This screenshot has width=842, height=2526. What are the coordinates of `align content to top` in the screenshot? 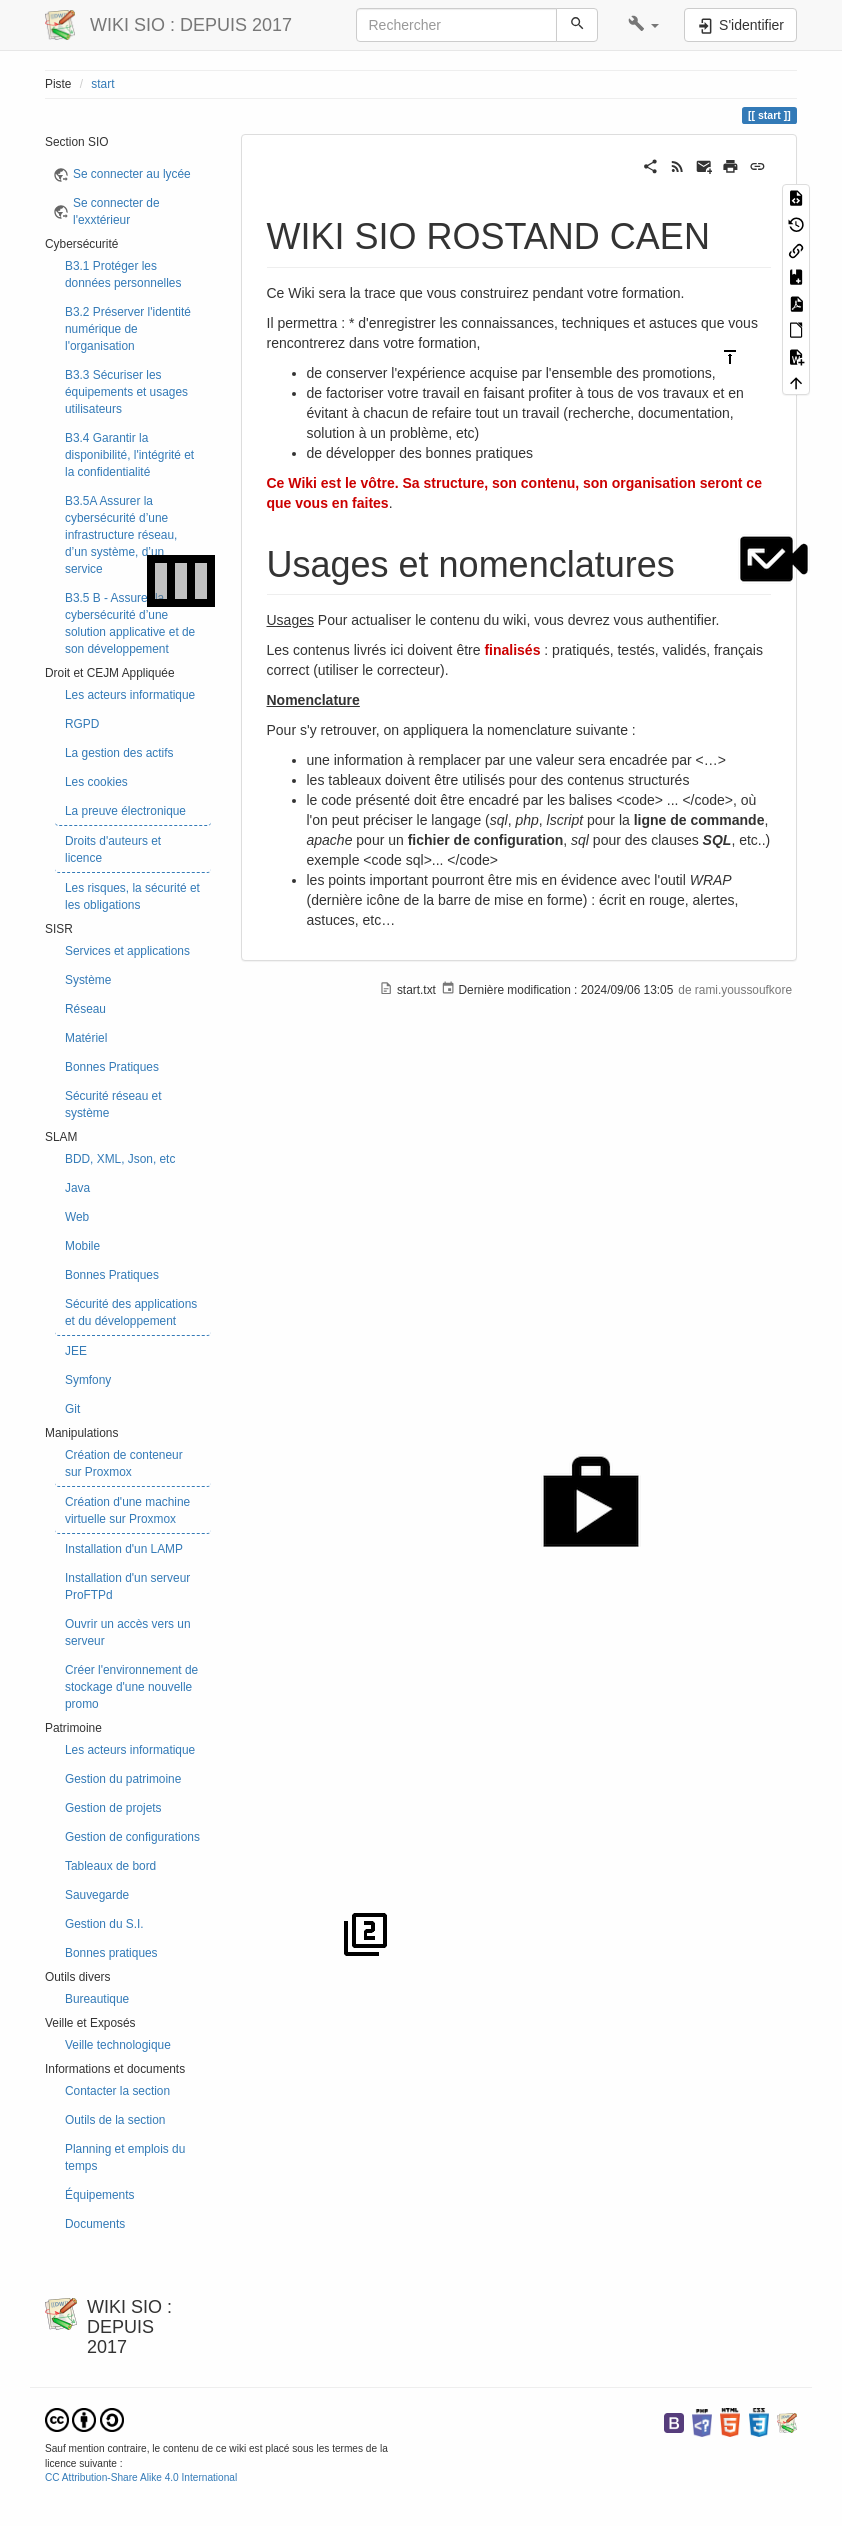 It's located at (730, 357).